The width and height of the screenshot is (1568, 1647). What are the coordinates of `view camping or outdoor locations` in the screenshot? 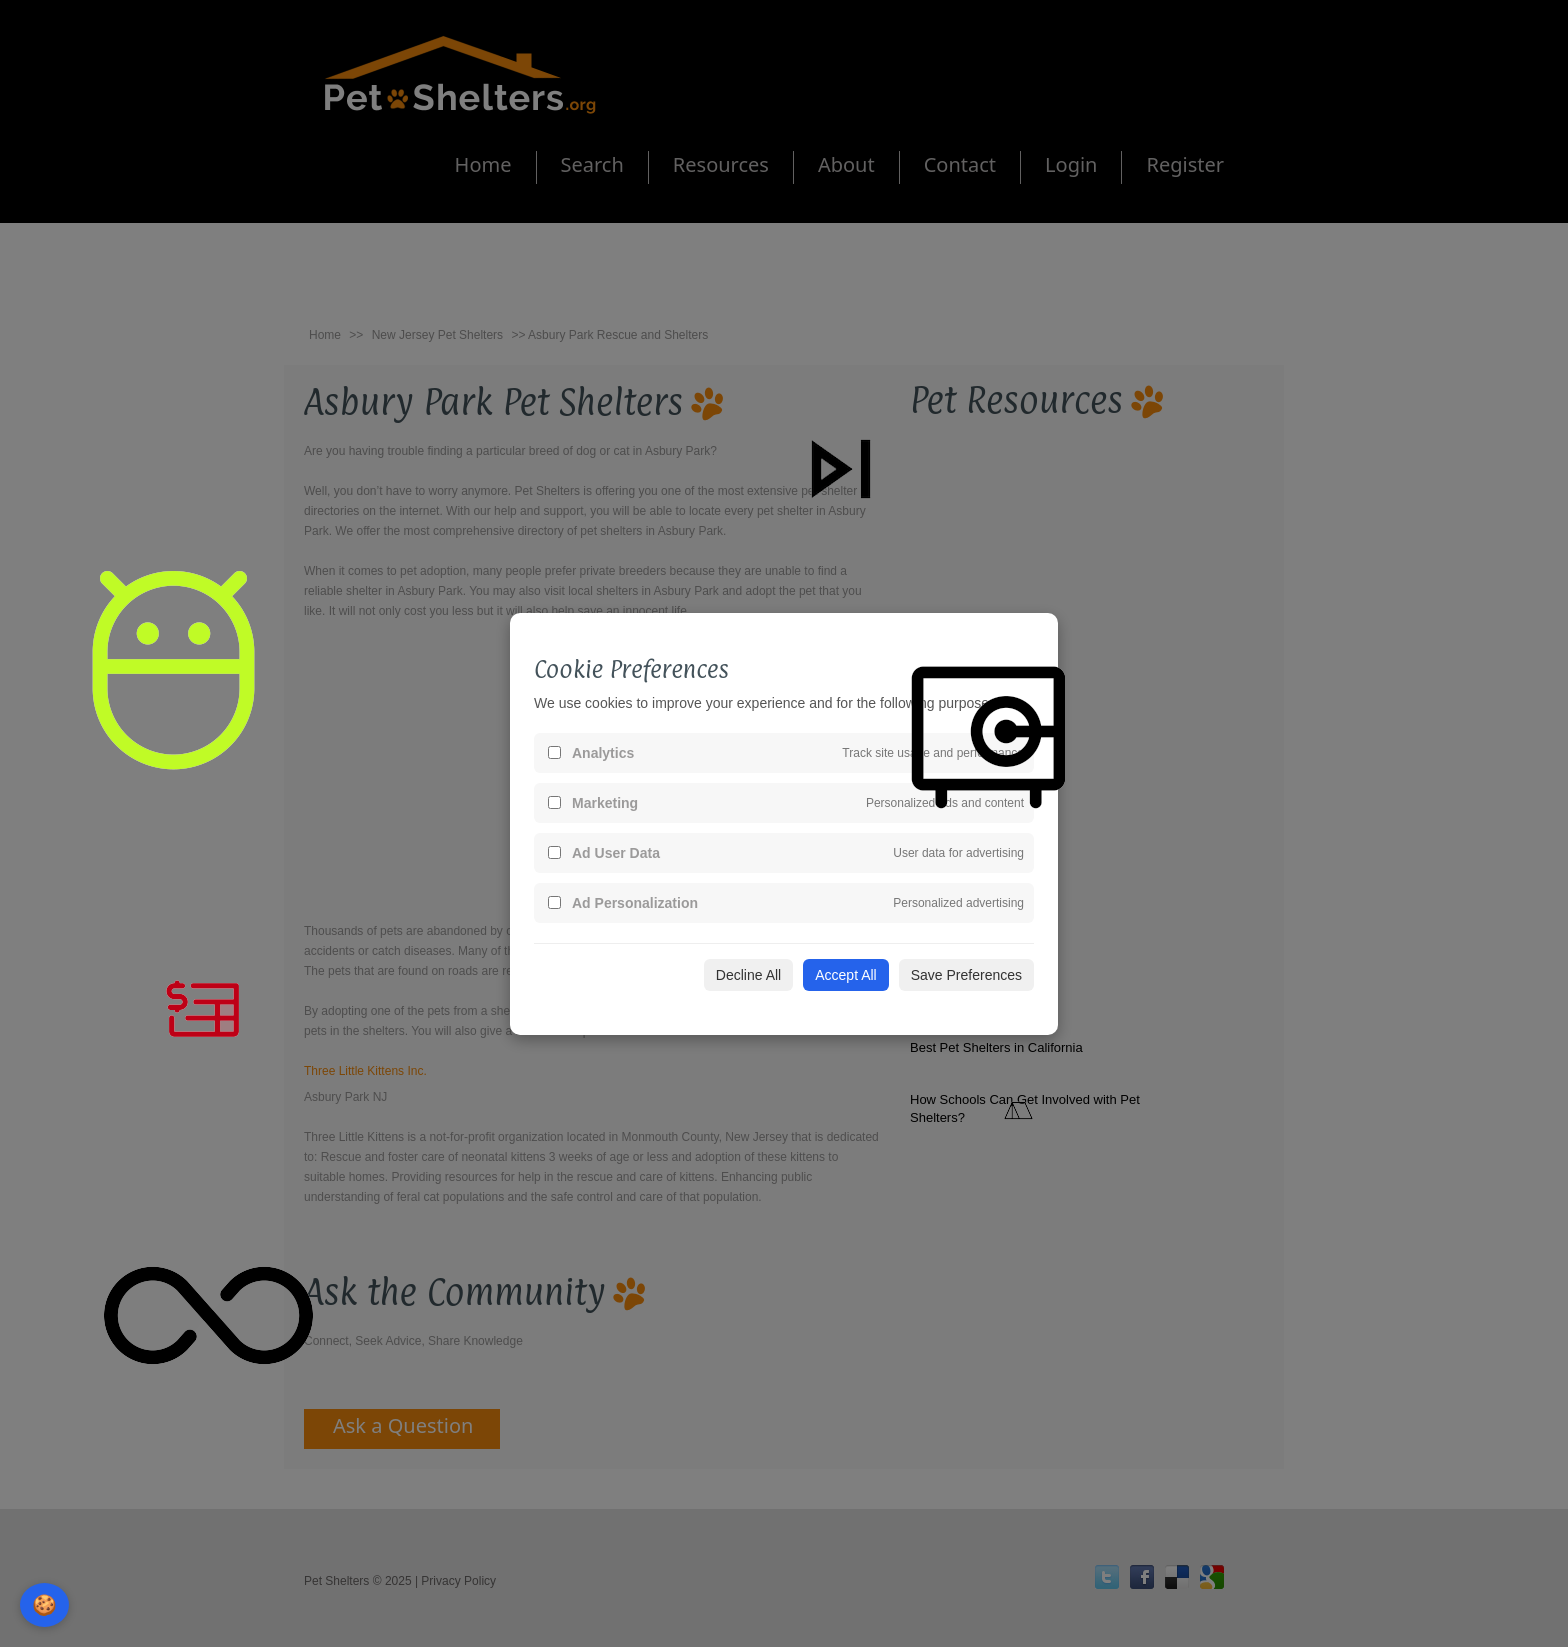 It's located at (1018, 1111).